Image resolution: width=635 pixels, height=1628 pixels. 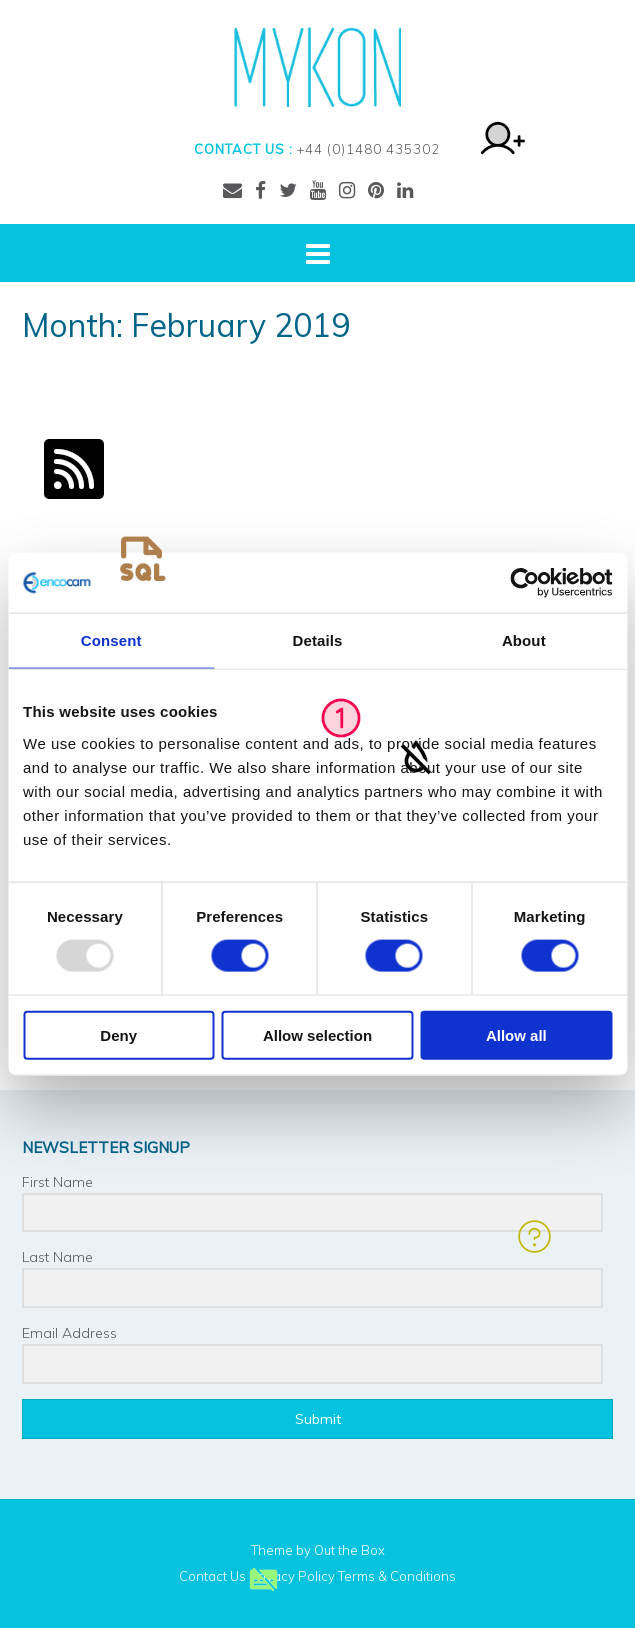 I want to click on access help or support, so click(x=534, y=1236).